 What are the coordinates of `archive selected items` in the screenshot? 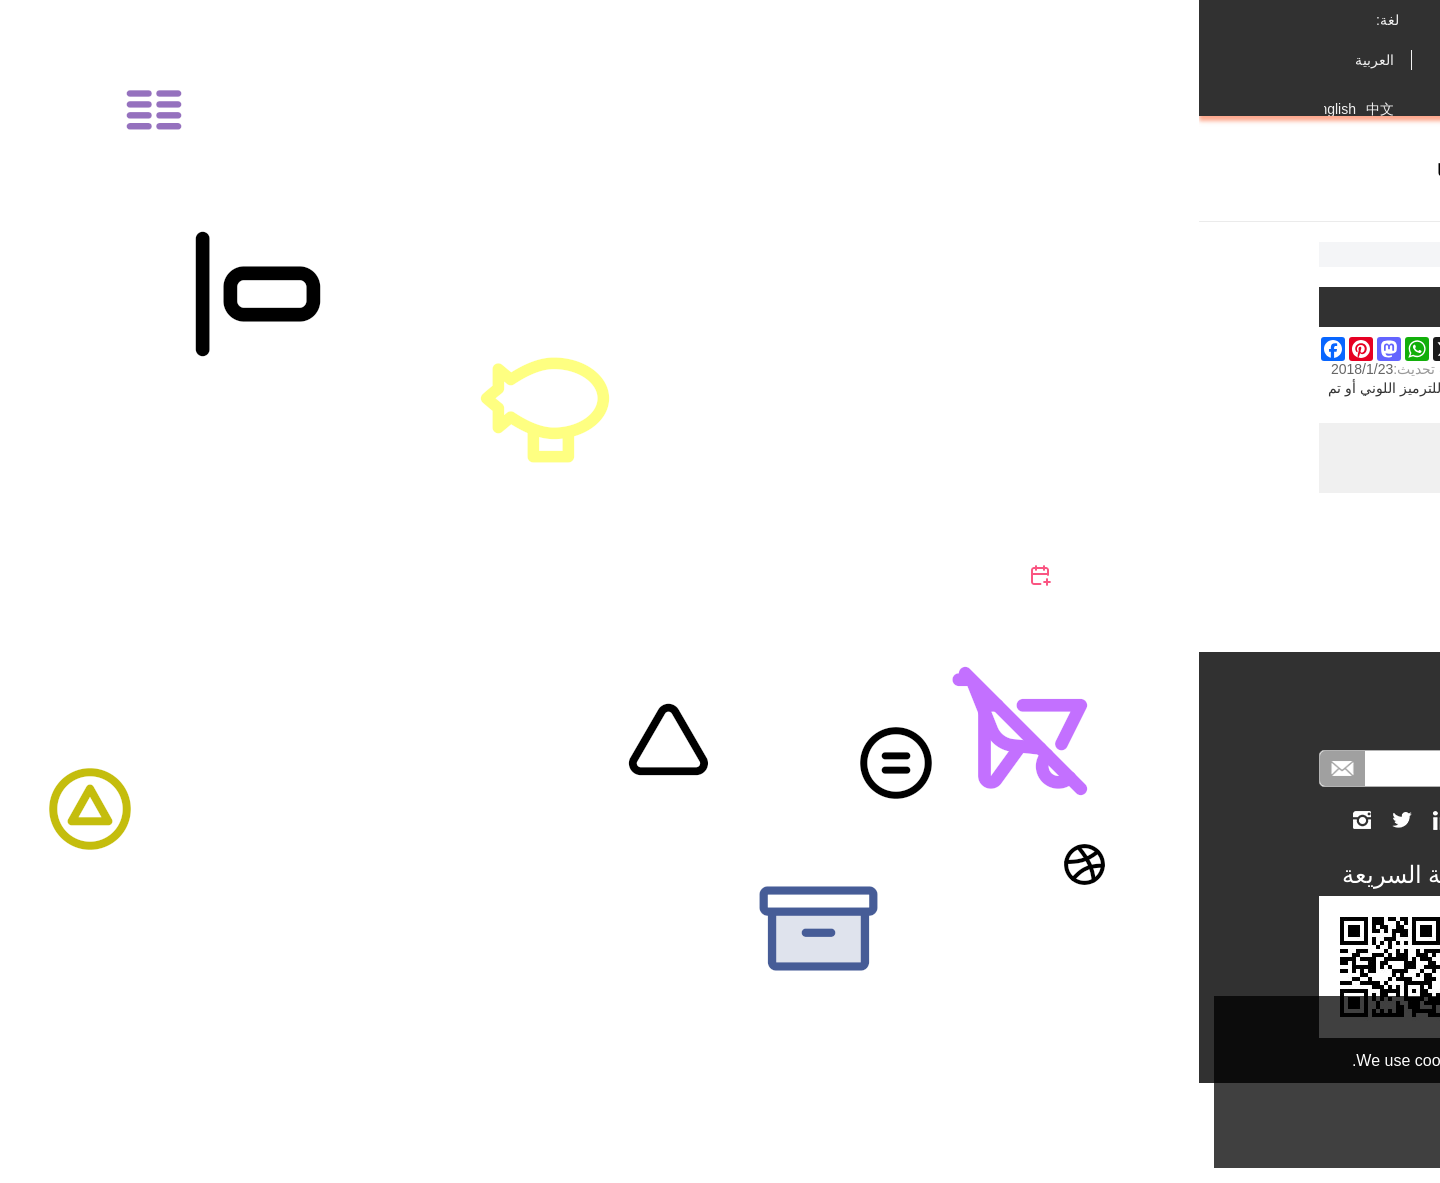 It's located at (818, 928).